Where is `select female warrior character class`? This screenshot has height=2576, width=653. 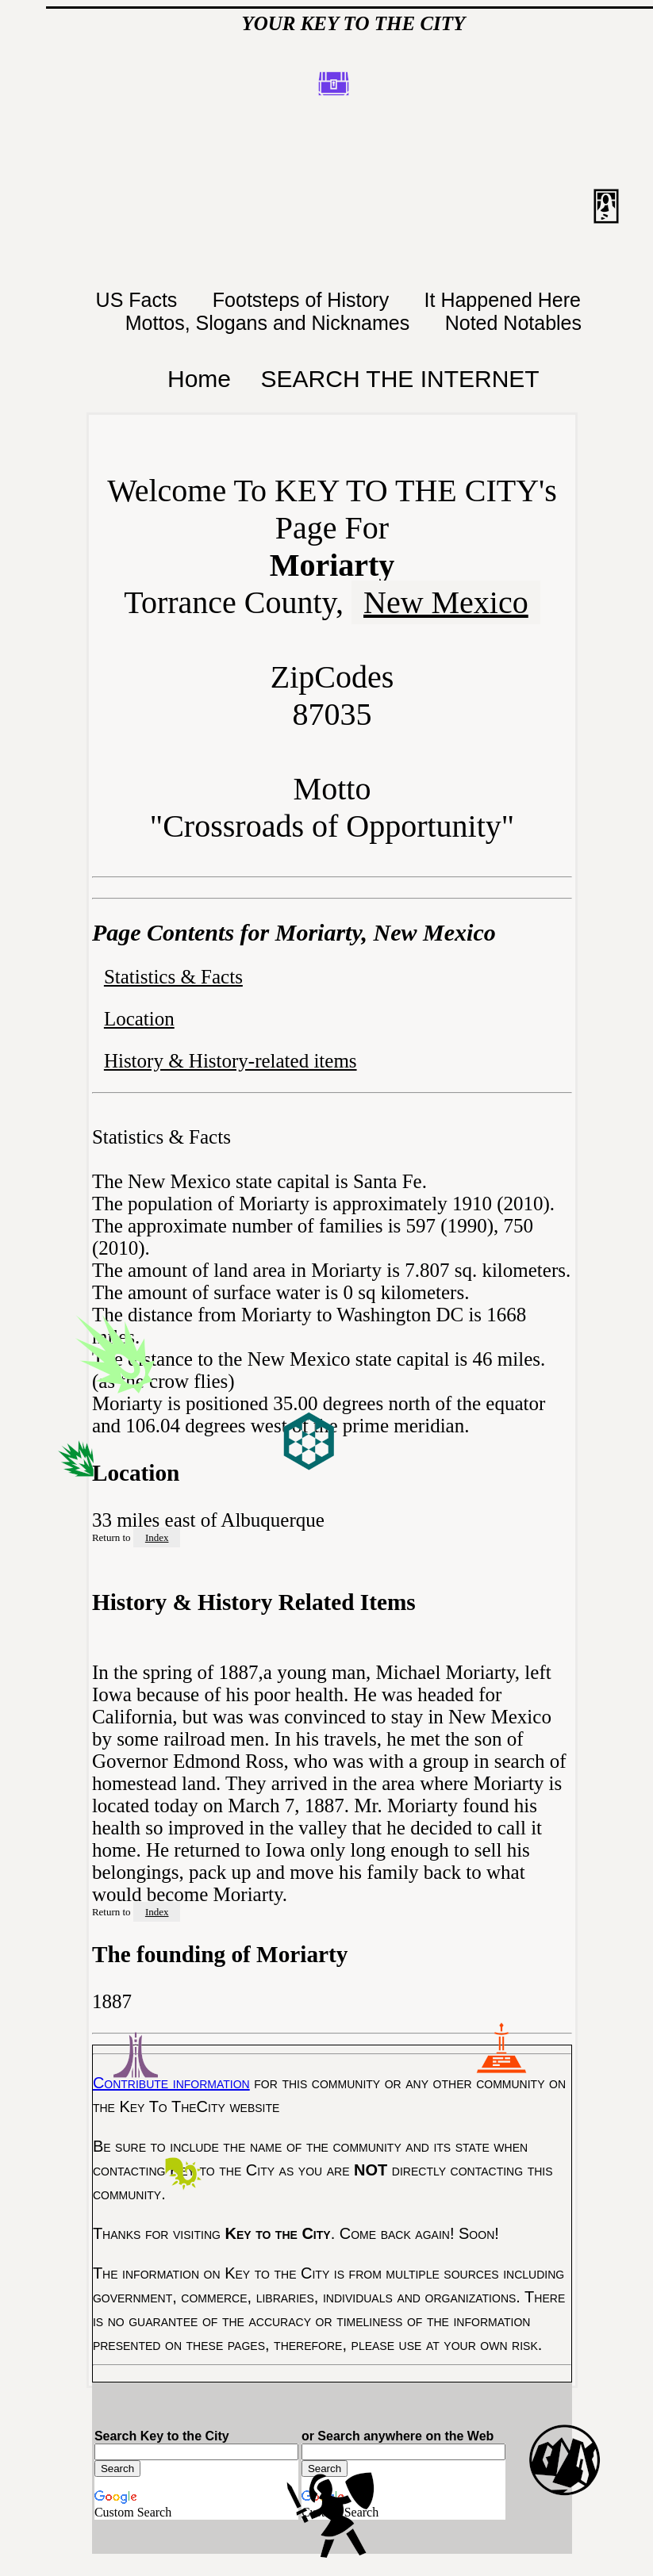 select female warrior character class is located at coordinates (332, 2513).